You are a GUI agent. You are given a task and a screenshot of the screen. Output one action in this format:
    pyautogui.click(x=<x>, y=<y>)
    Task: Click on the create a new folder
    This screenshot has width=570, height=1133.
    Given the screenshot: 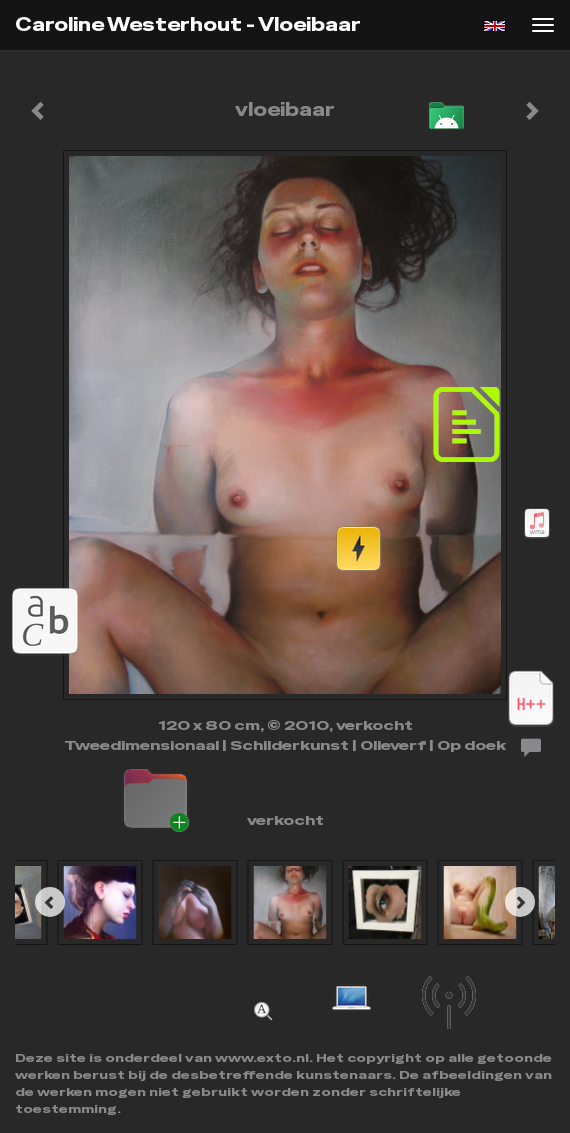 What is the action you would take?
    pyautogui.click(x=155, y=798)
    